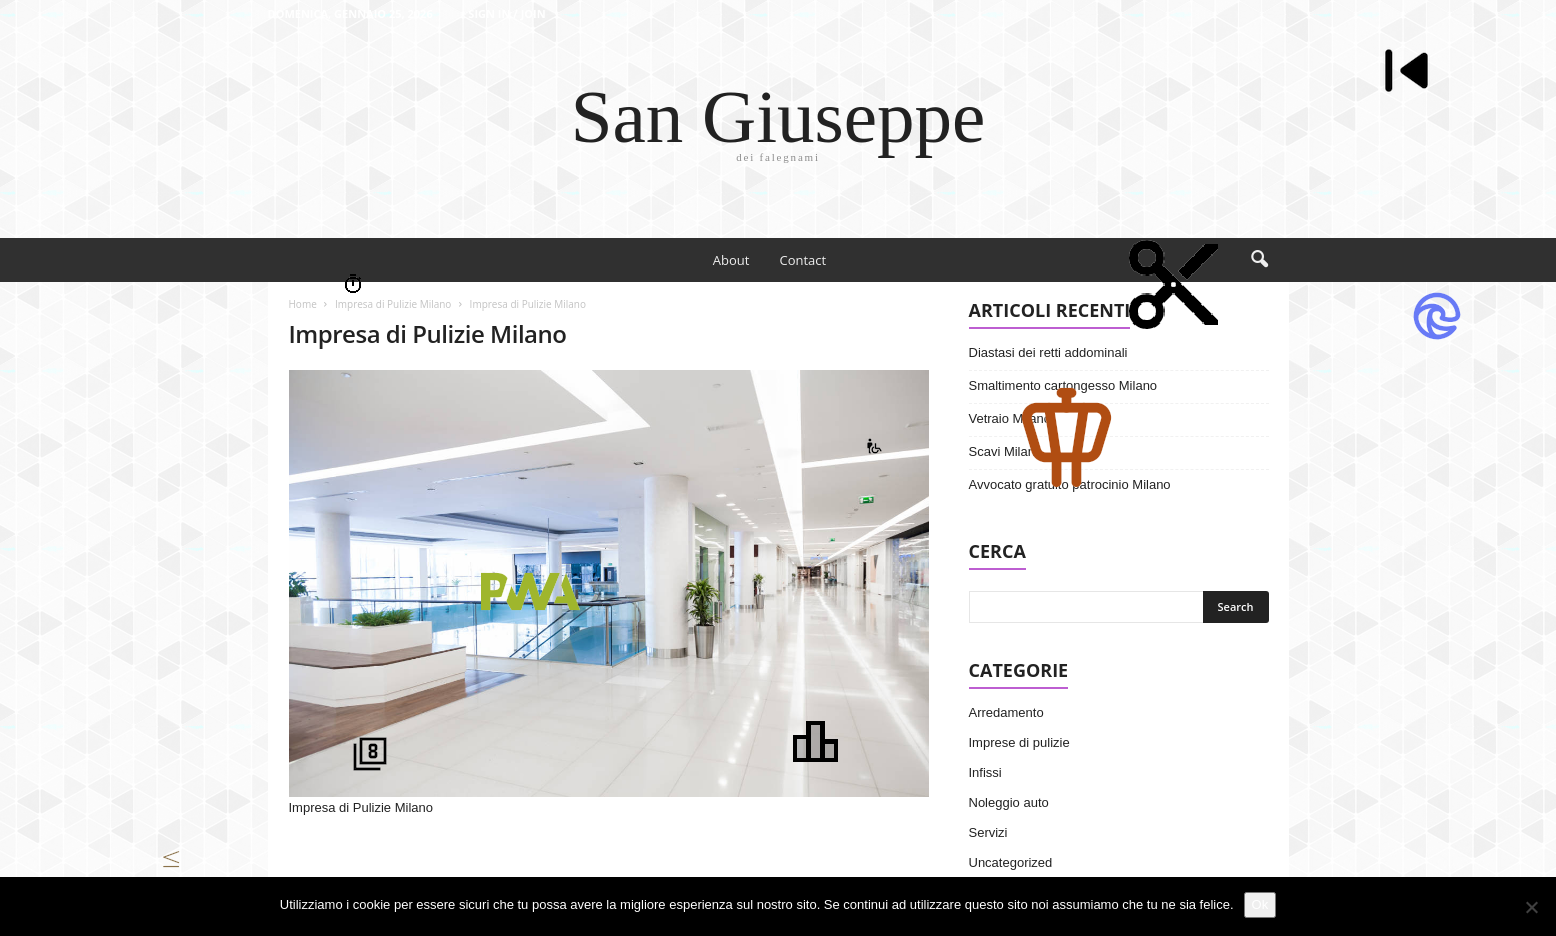 Image resolution: width=1556 pixels, height=936 pixels. I want to click on open microsoft edge browser, so click(1437, 316).